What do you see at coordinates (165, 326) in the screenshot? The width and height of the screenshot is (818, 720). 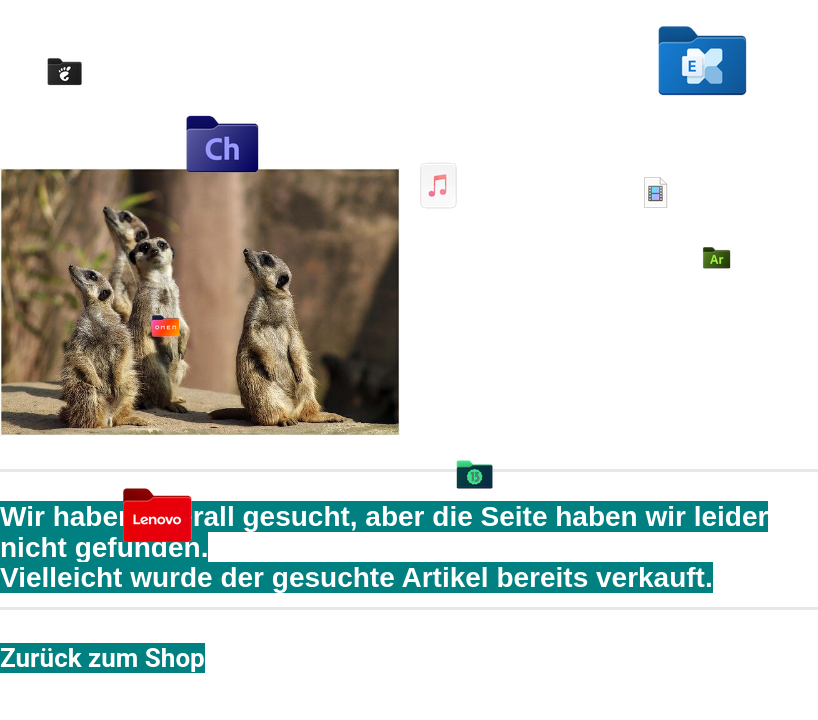 I see `folder for HP Omen gaming software or files` at bounding box center [165, 326].